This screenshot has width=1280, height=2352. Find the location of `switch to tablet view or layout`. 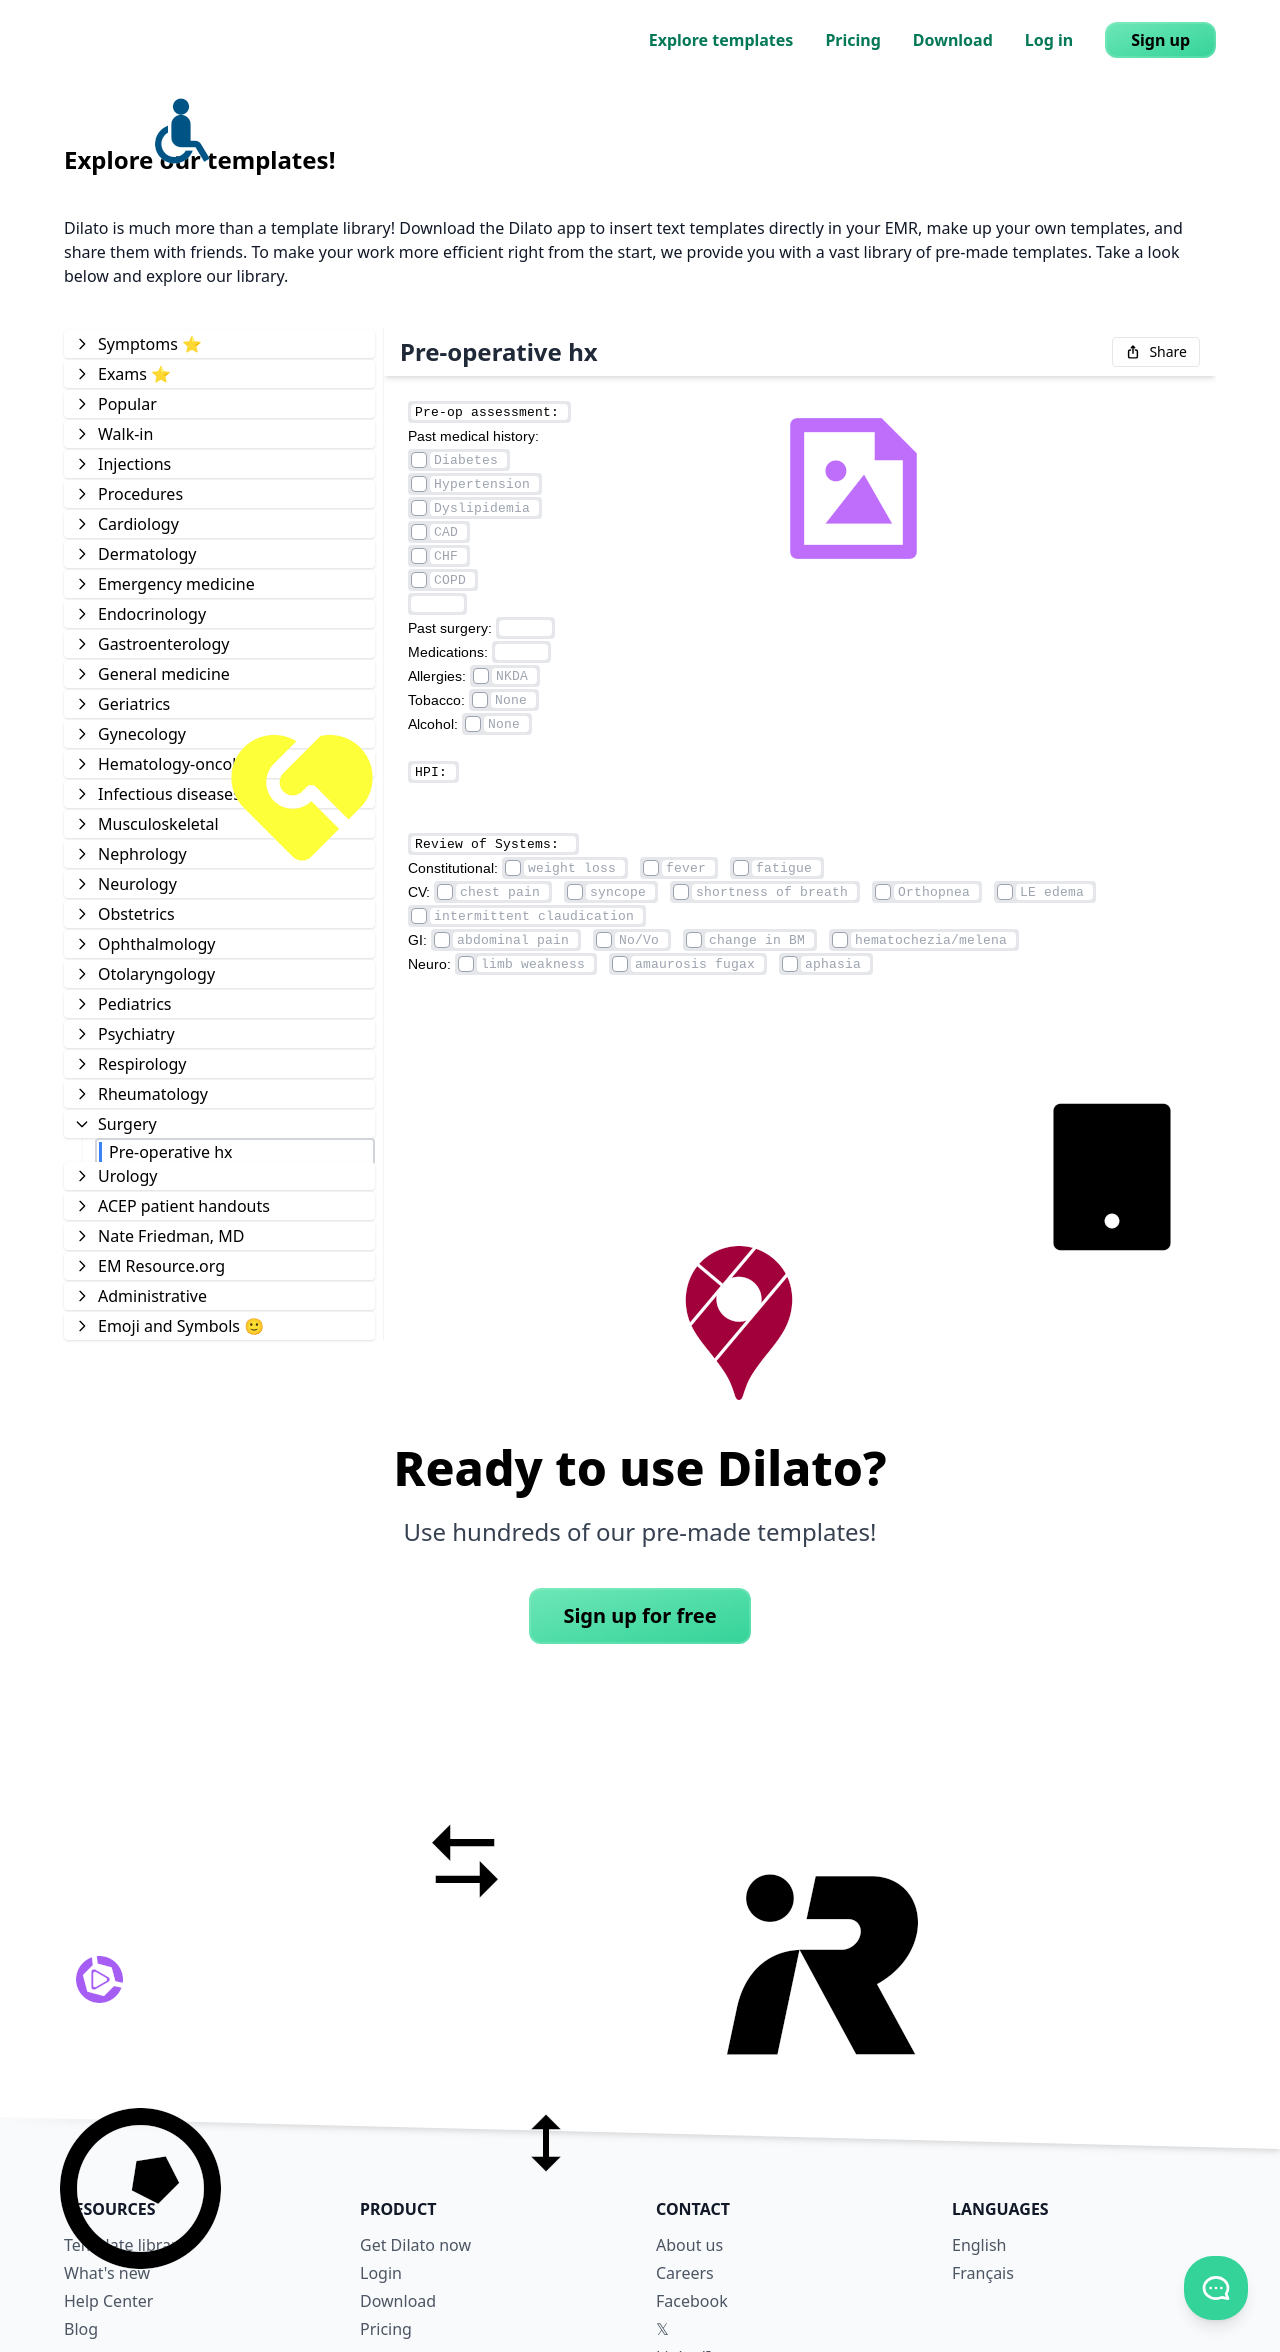

switch to tablet view or layout is located at coordinates (1112, 1177).